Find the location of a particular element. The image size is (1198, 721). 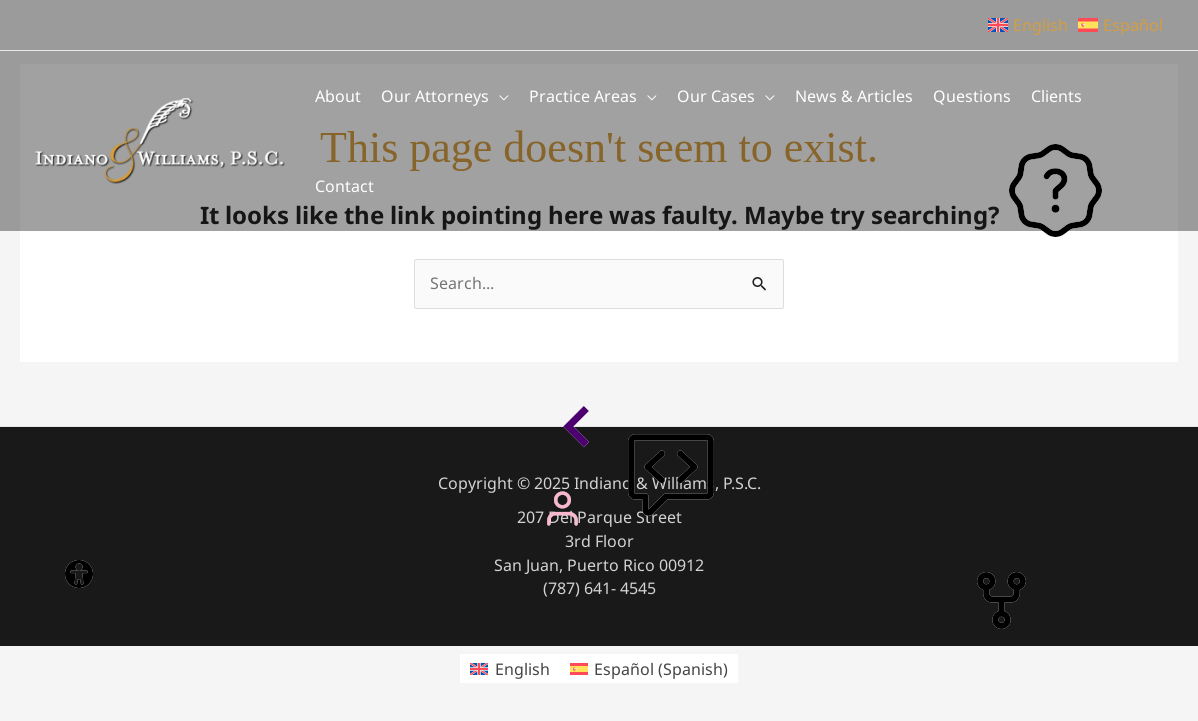

view your profile is located at coordinates (562, 508).